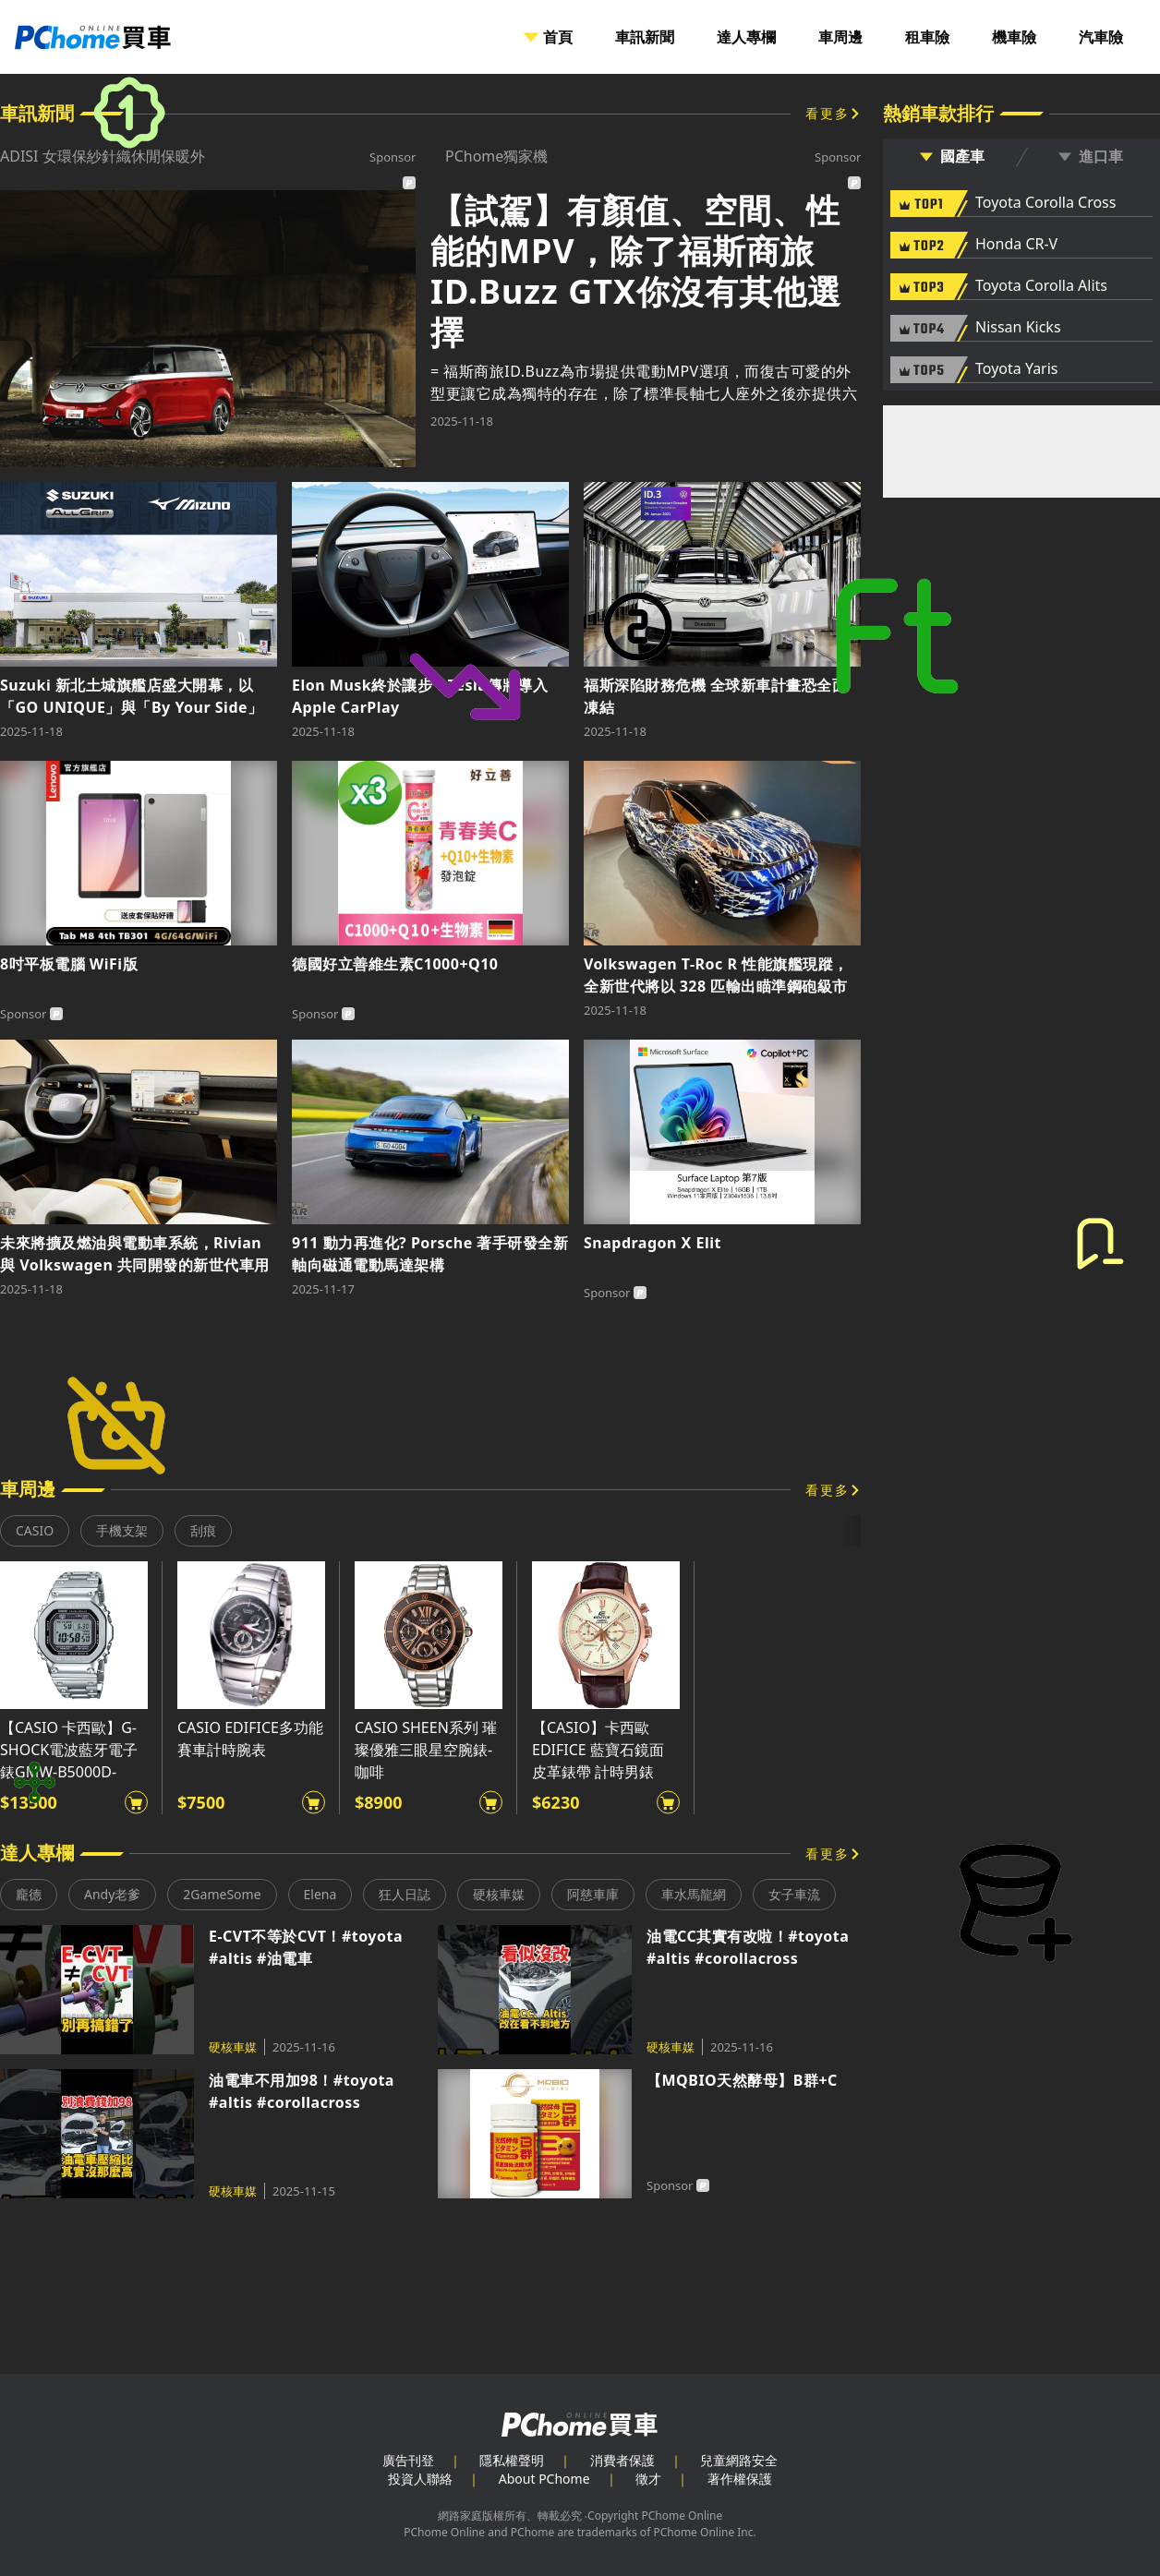 The width and height of the screenshot is (1160, 2576). Describe the element at coordinates (637, 626) in the screenshot. I see `indicates step 2 in a multi-step process` at that location.